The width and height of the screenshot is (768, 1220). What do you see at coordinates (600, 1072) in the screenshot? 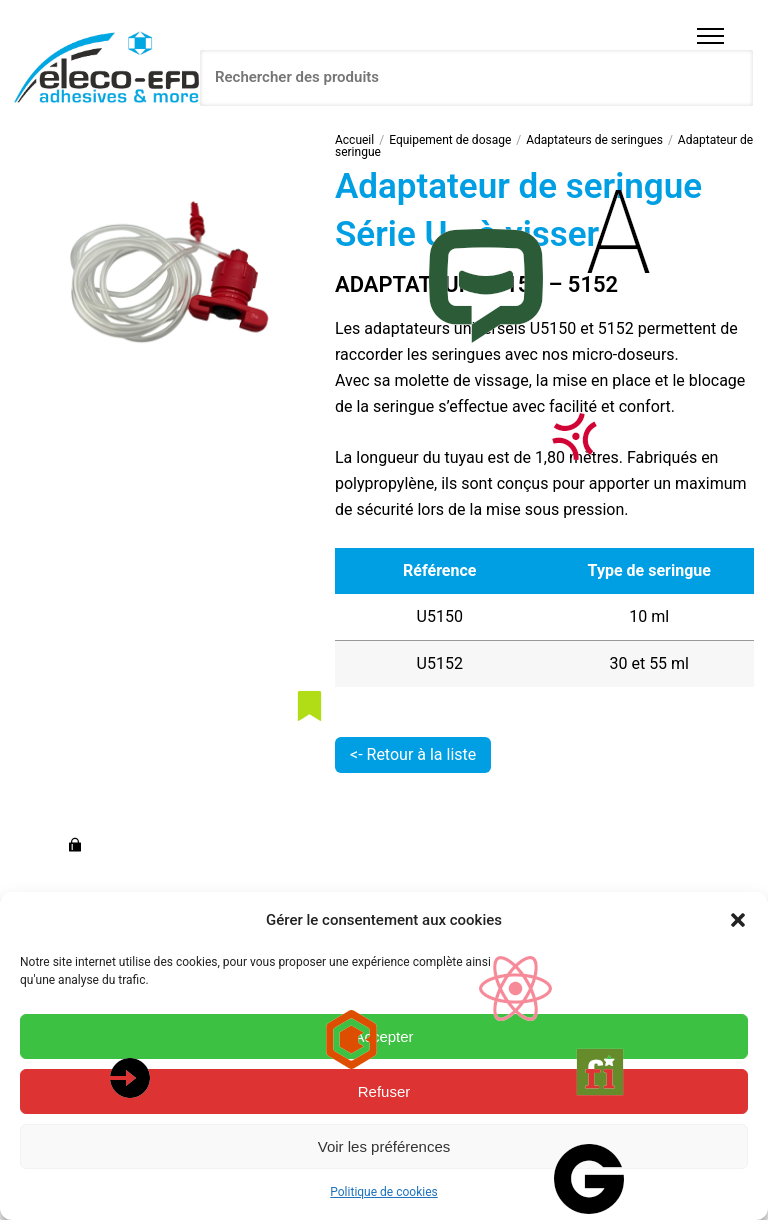
I see `fonticons brand logo` at bounding box center [600, 1072].